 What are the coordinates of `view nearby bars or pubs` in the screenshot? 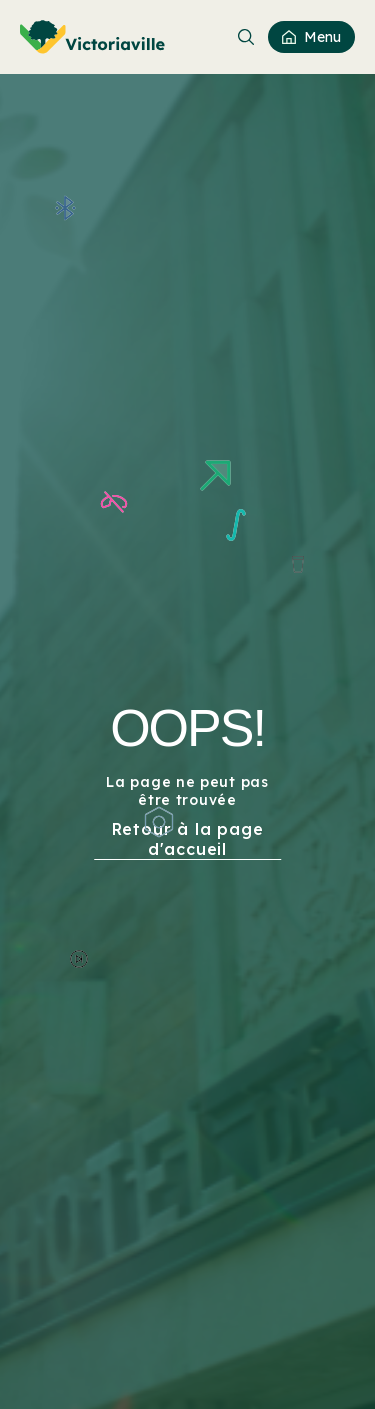 It's located at (298, 564).